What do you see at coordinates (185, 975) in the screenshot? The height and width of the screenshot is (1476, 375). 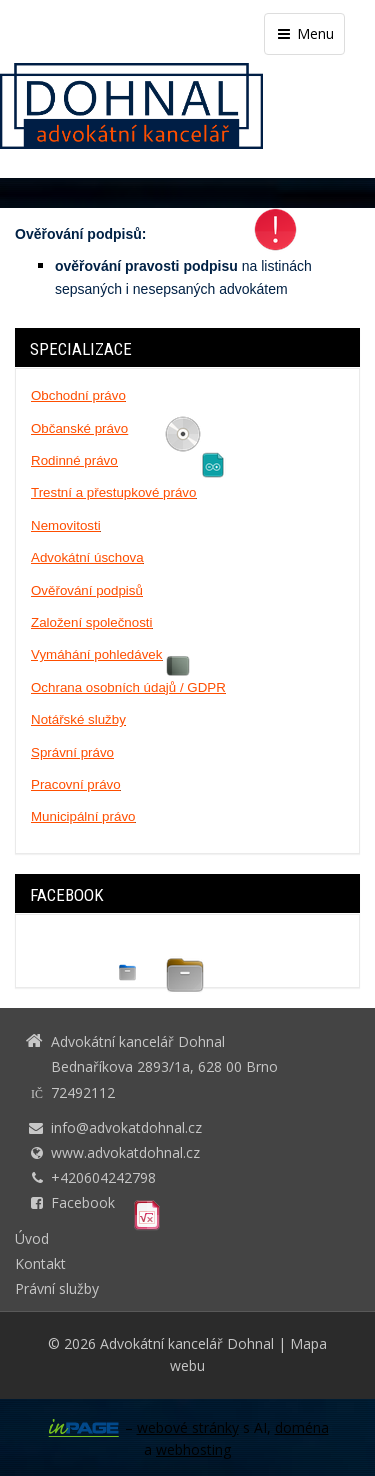 I see `open the file manager` at bounding box center [185, 975].